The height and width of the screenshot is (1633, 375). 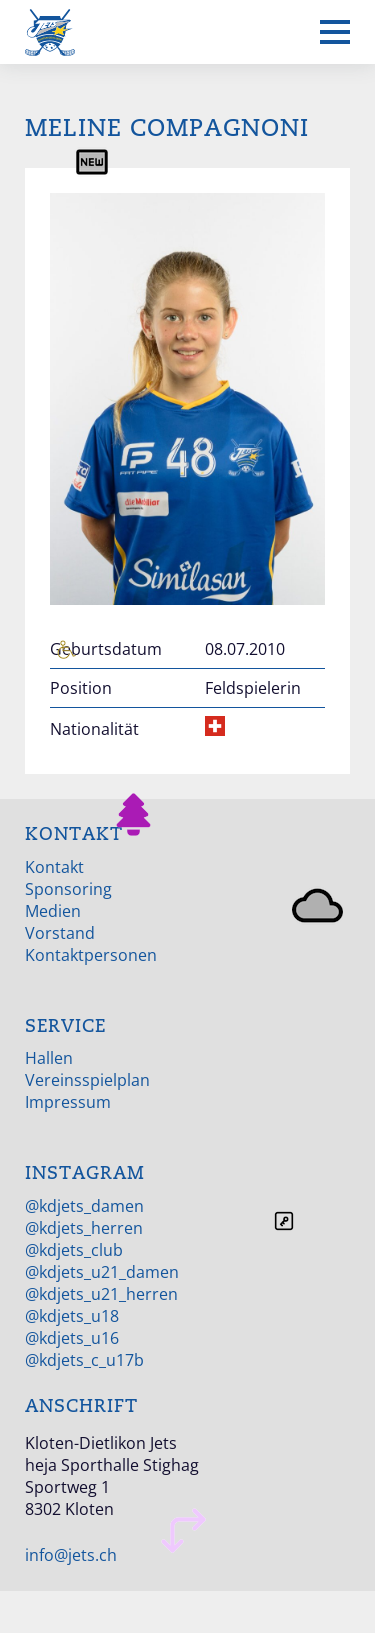 I want to click on indicates holiday or christmas-themed content, so click(x=133, y=814).